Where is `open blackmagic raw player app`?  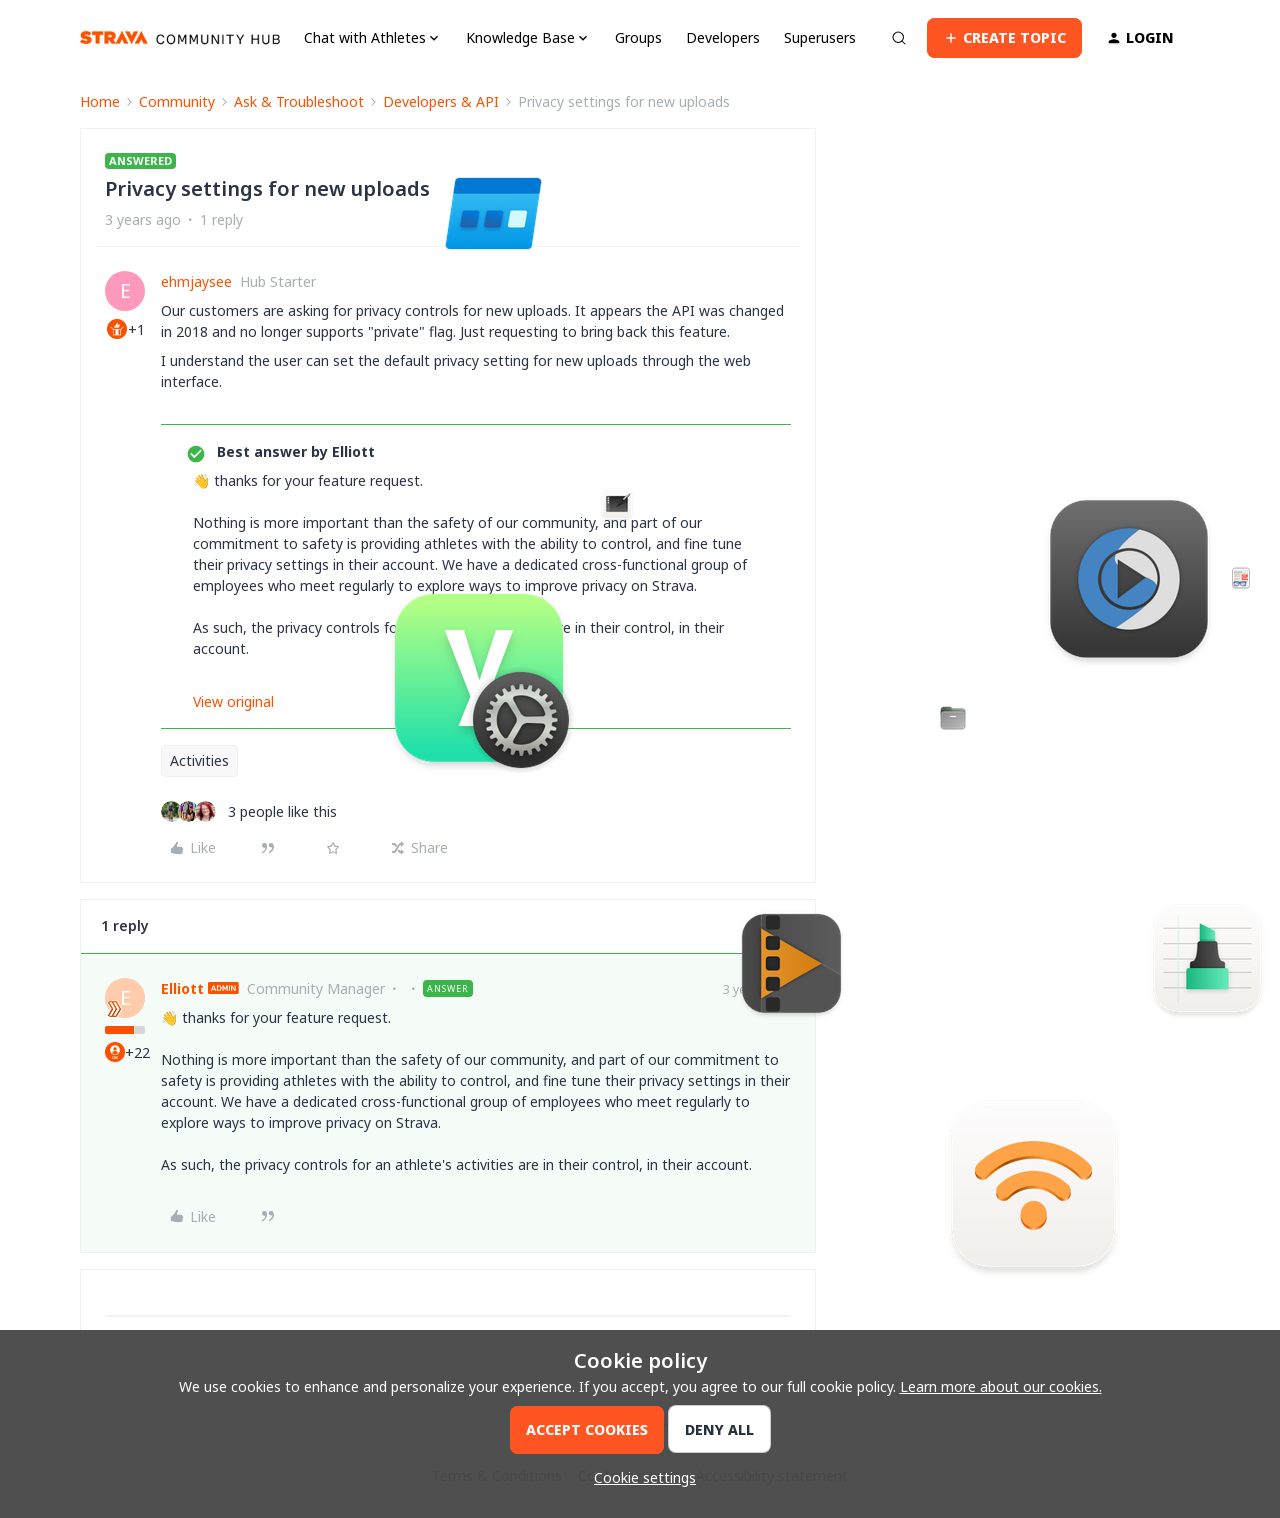 open blackmagic raw player app is located at coordinates (791, 963).